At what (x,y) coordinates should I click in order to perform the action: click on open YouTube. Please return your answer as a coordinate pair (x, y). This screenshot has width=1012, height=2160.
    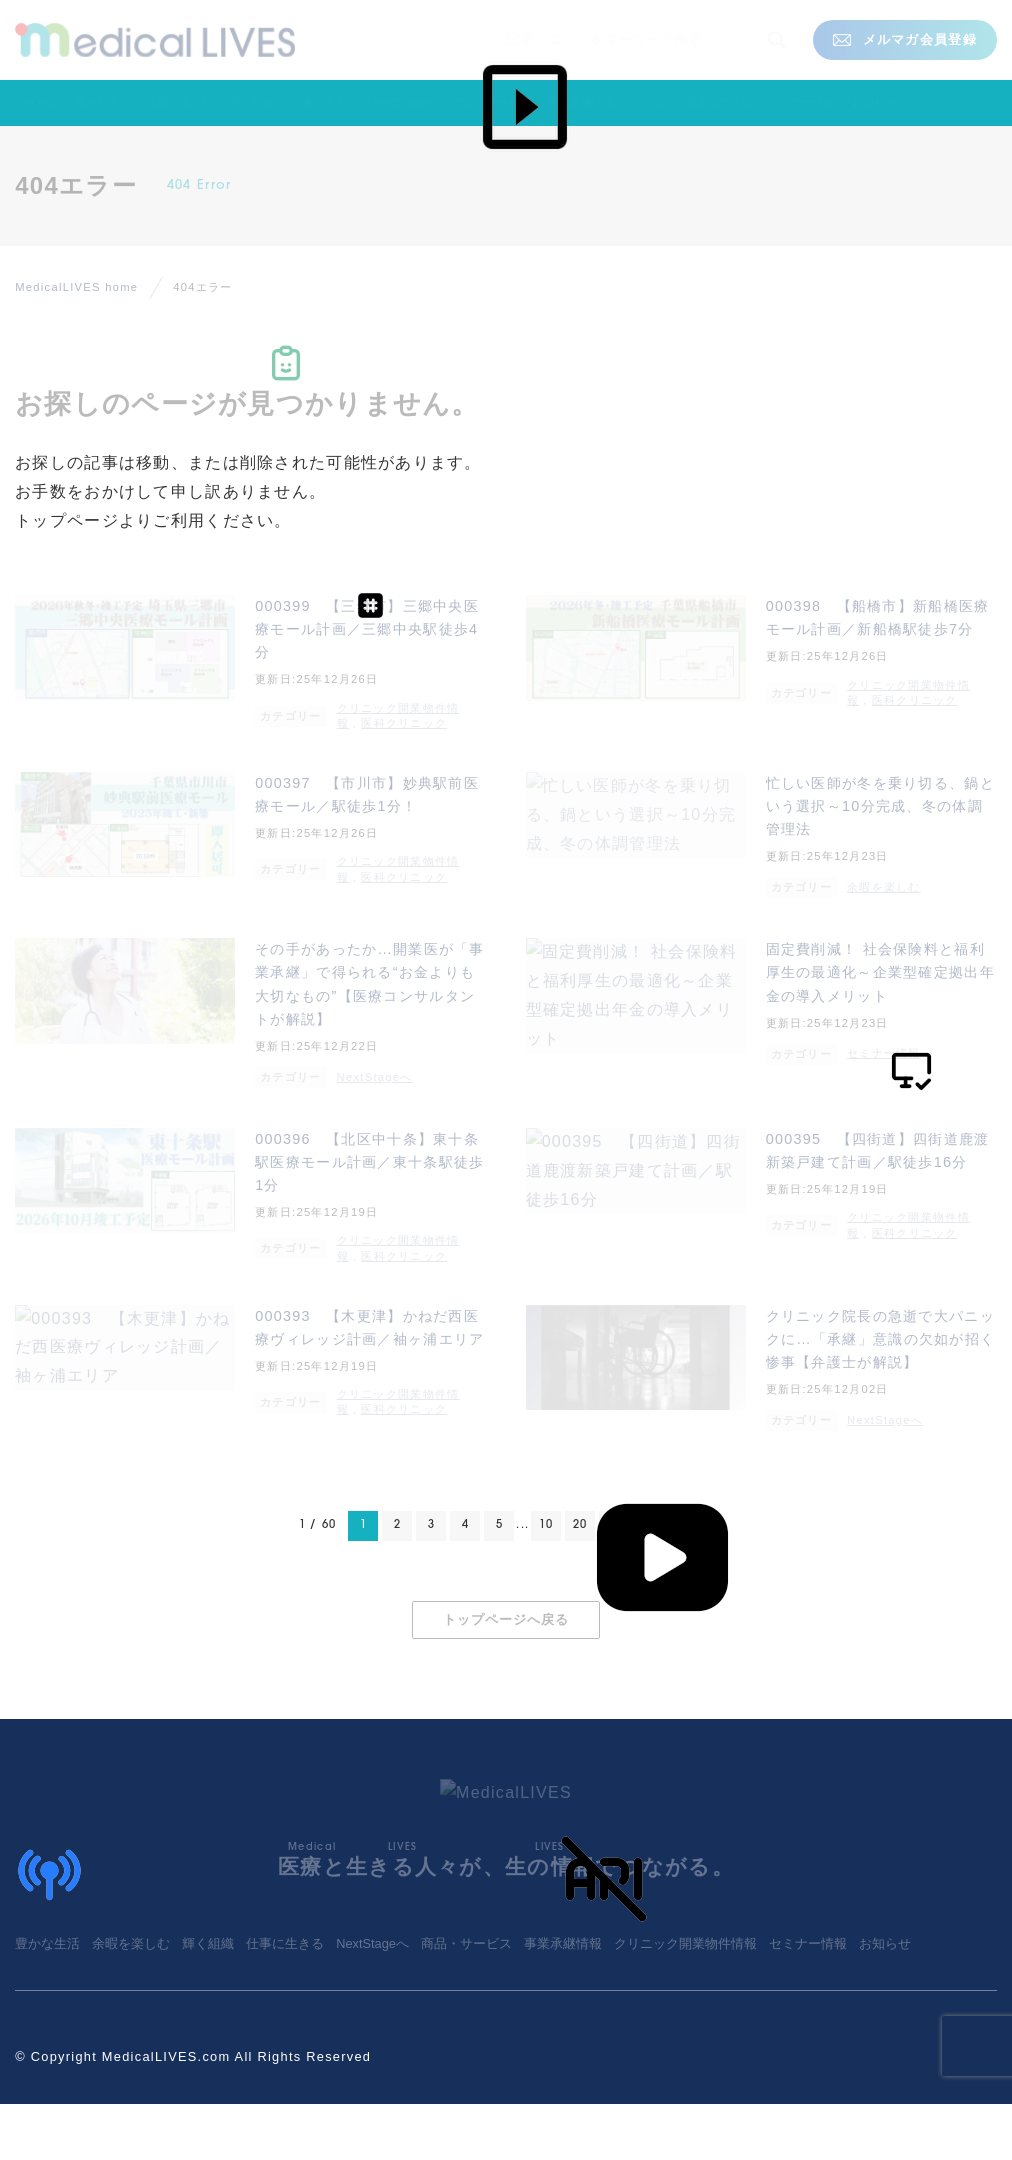
    Looking at the image, I should click on (662, 1557).